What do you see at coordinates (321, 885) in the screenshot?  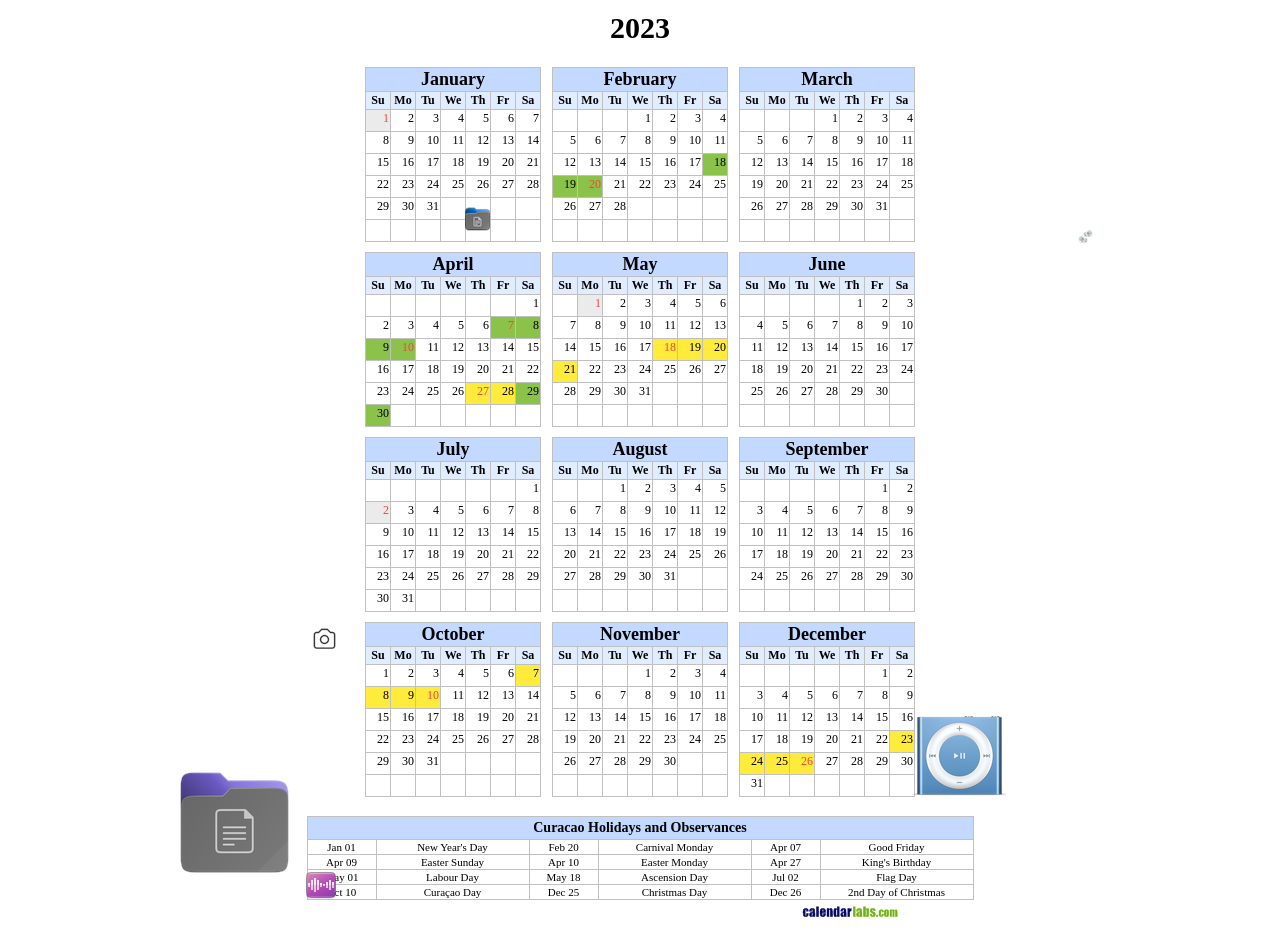 I see `open the audio recorder app` at bounding box center [321, 885].